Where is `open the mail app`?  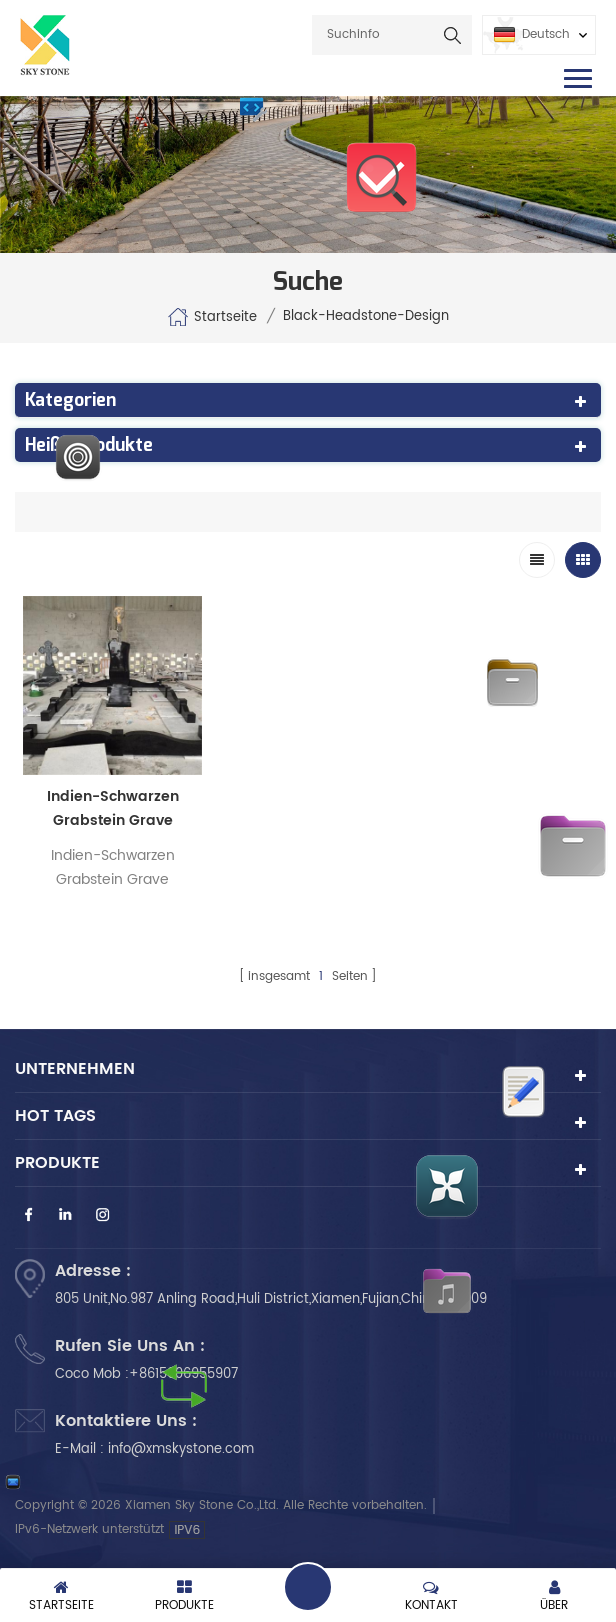
open the mail app is located at coordinates (13, 1482).